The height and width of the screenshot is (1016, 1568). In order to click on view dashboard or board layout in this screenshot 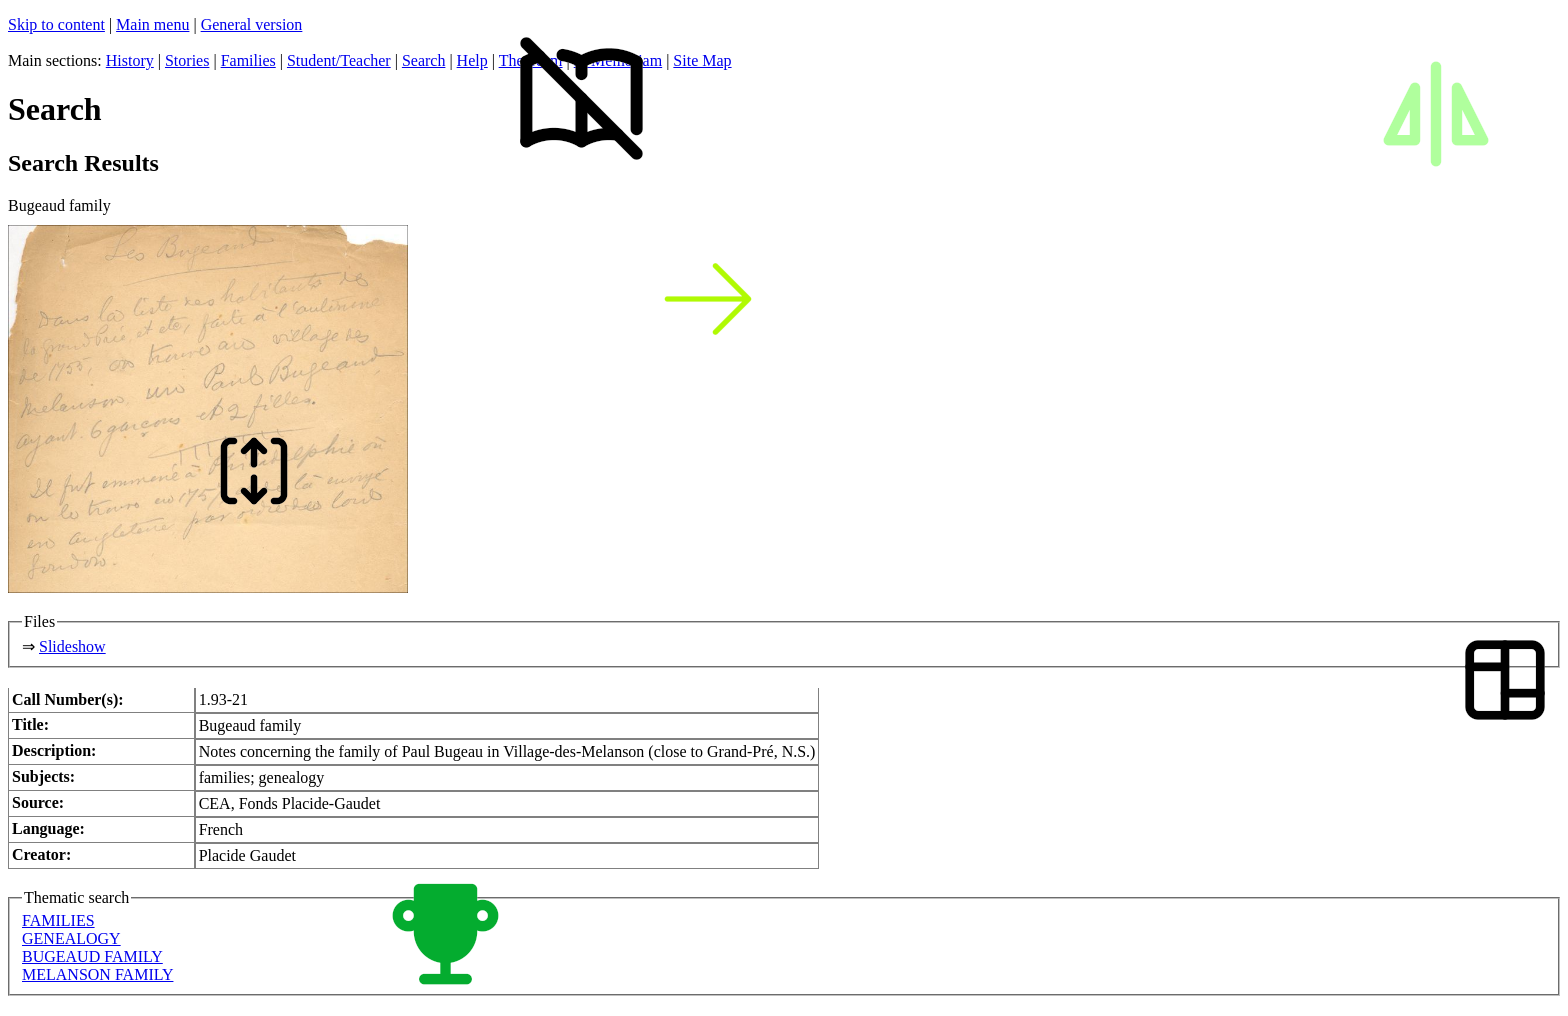, I will do `click(1505, 680)`.